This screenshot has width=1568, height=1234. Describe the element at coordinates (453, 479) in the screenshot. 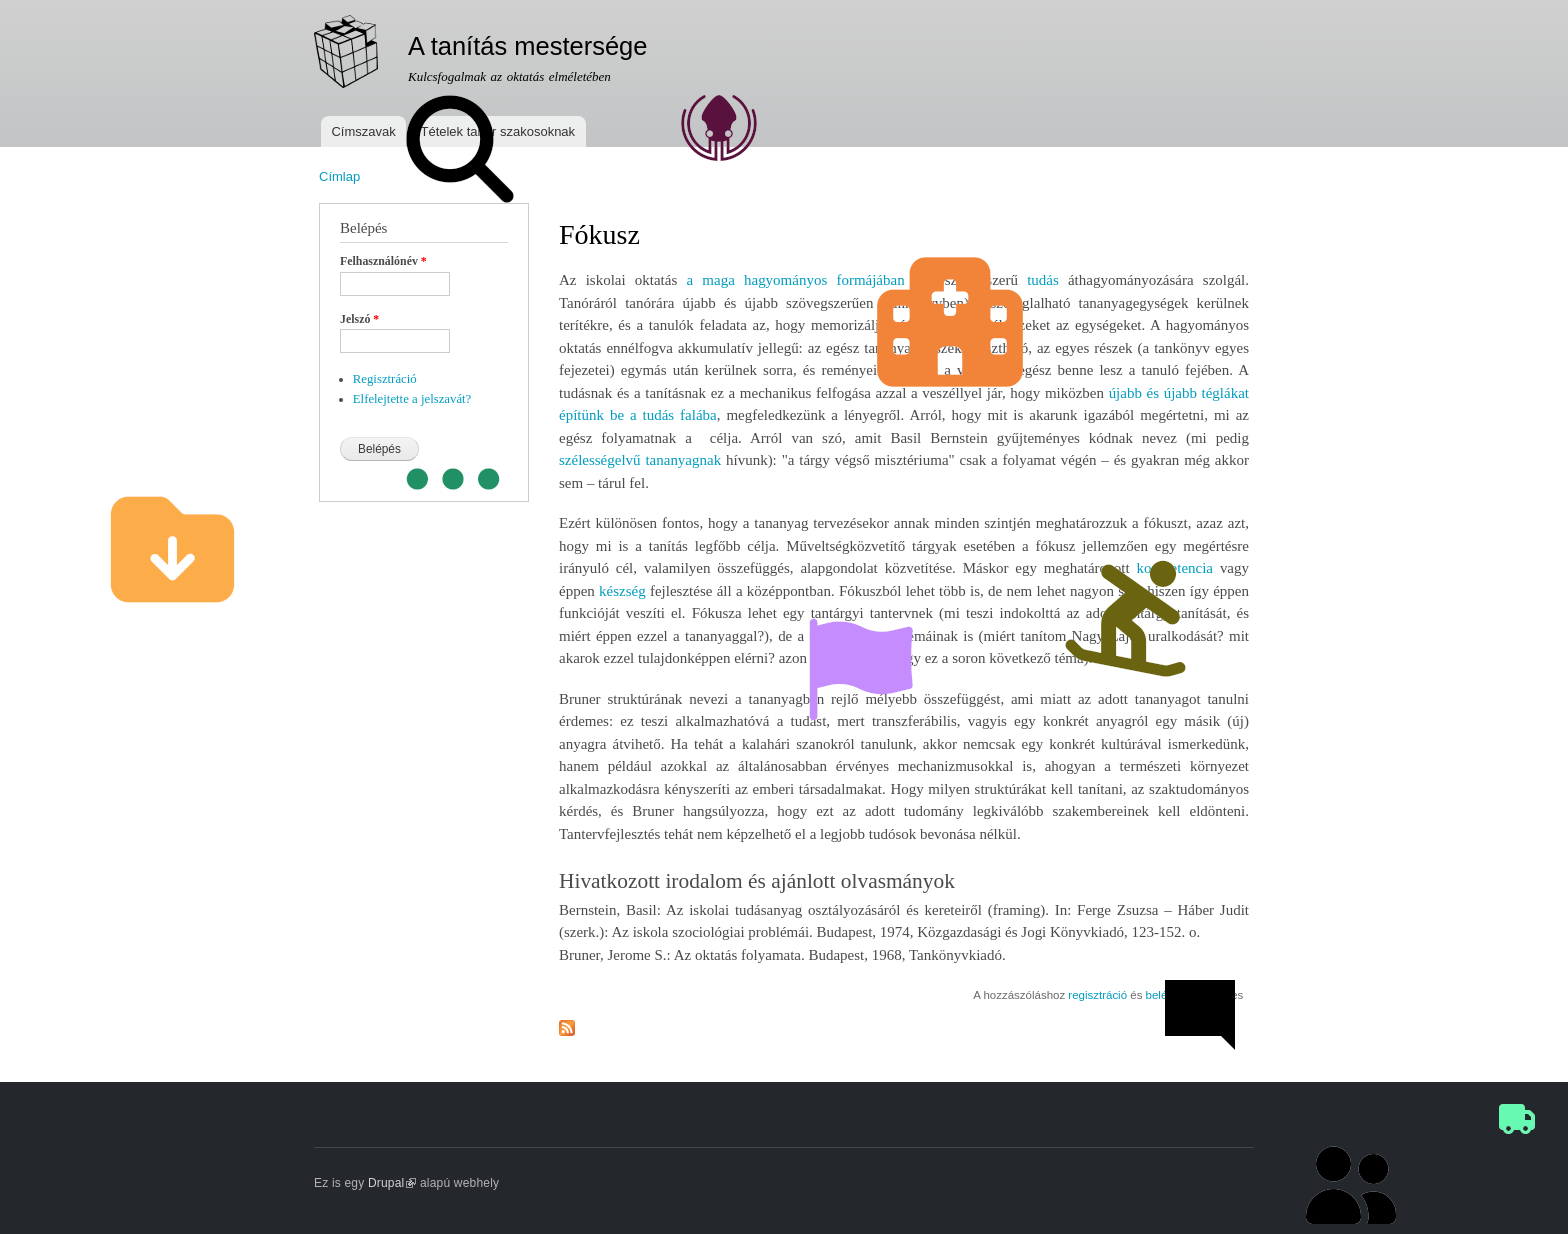

I see `open more options menu` at that location.